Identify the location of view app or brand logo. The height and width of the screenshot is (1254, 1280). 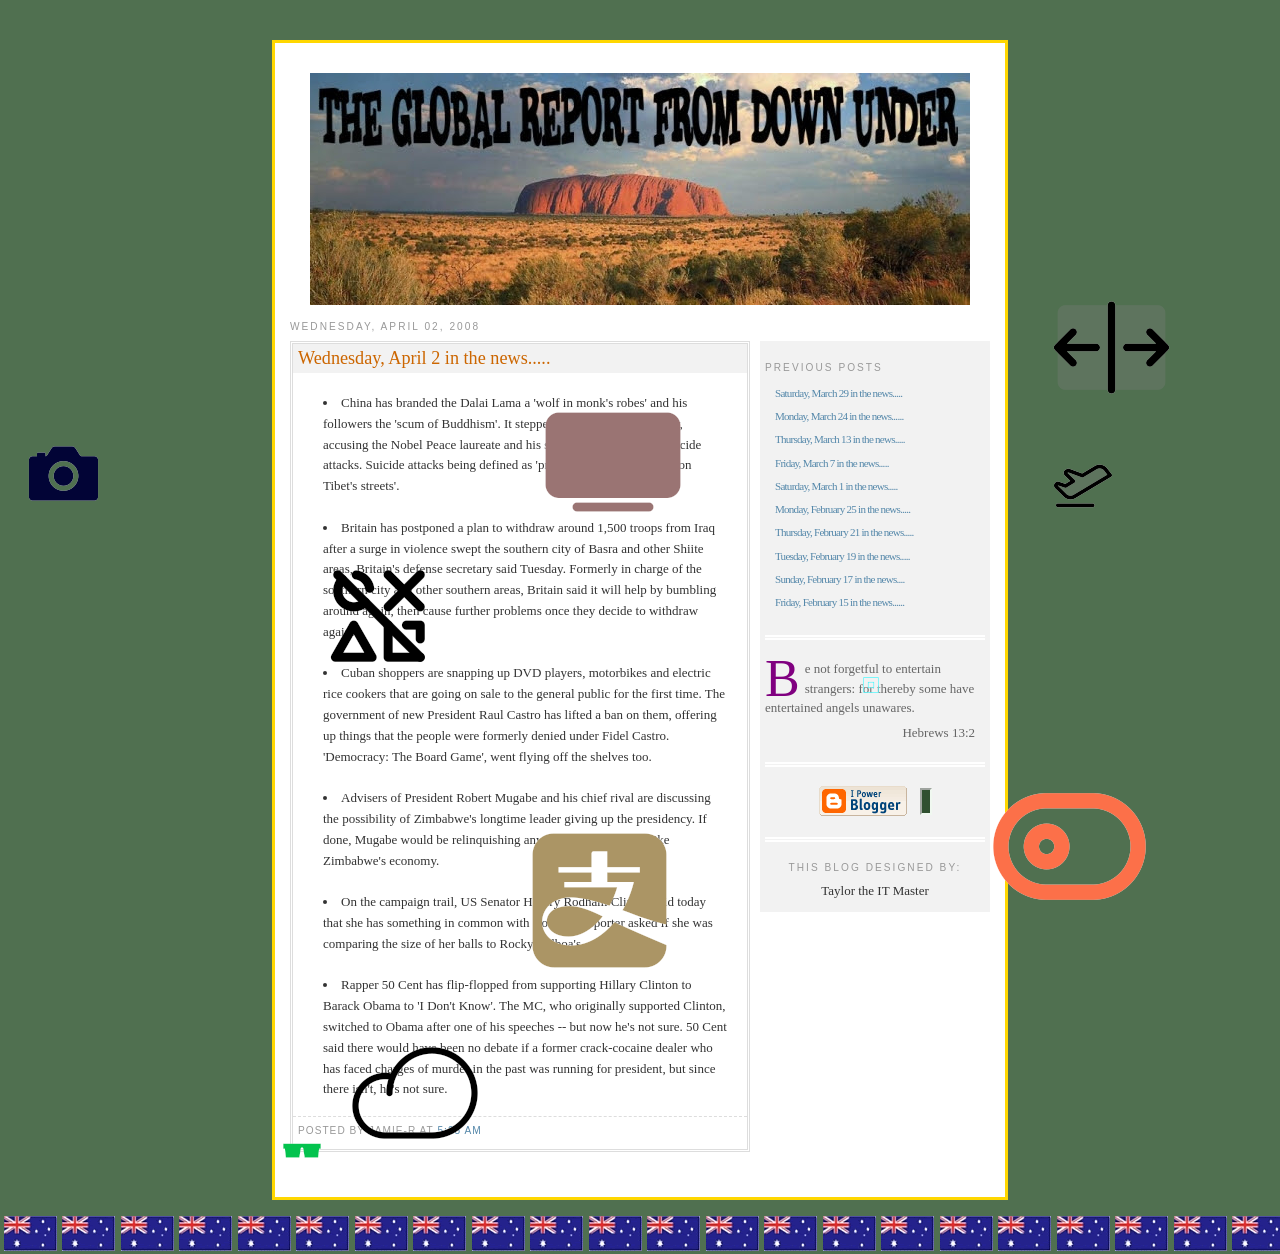
(871, 685).